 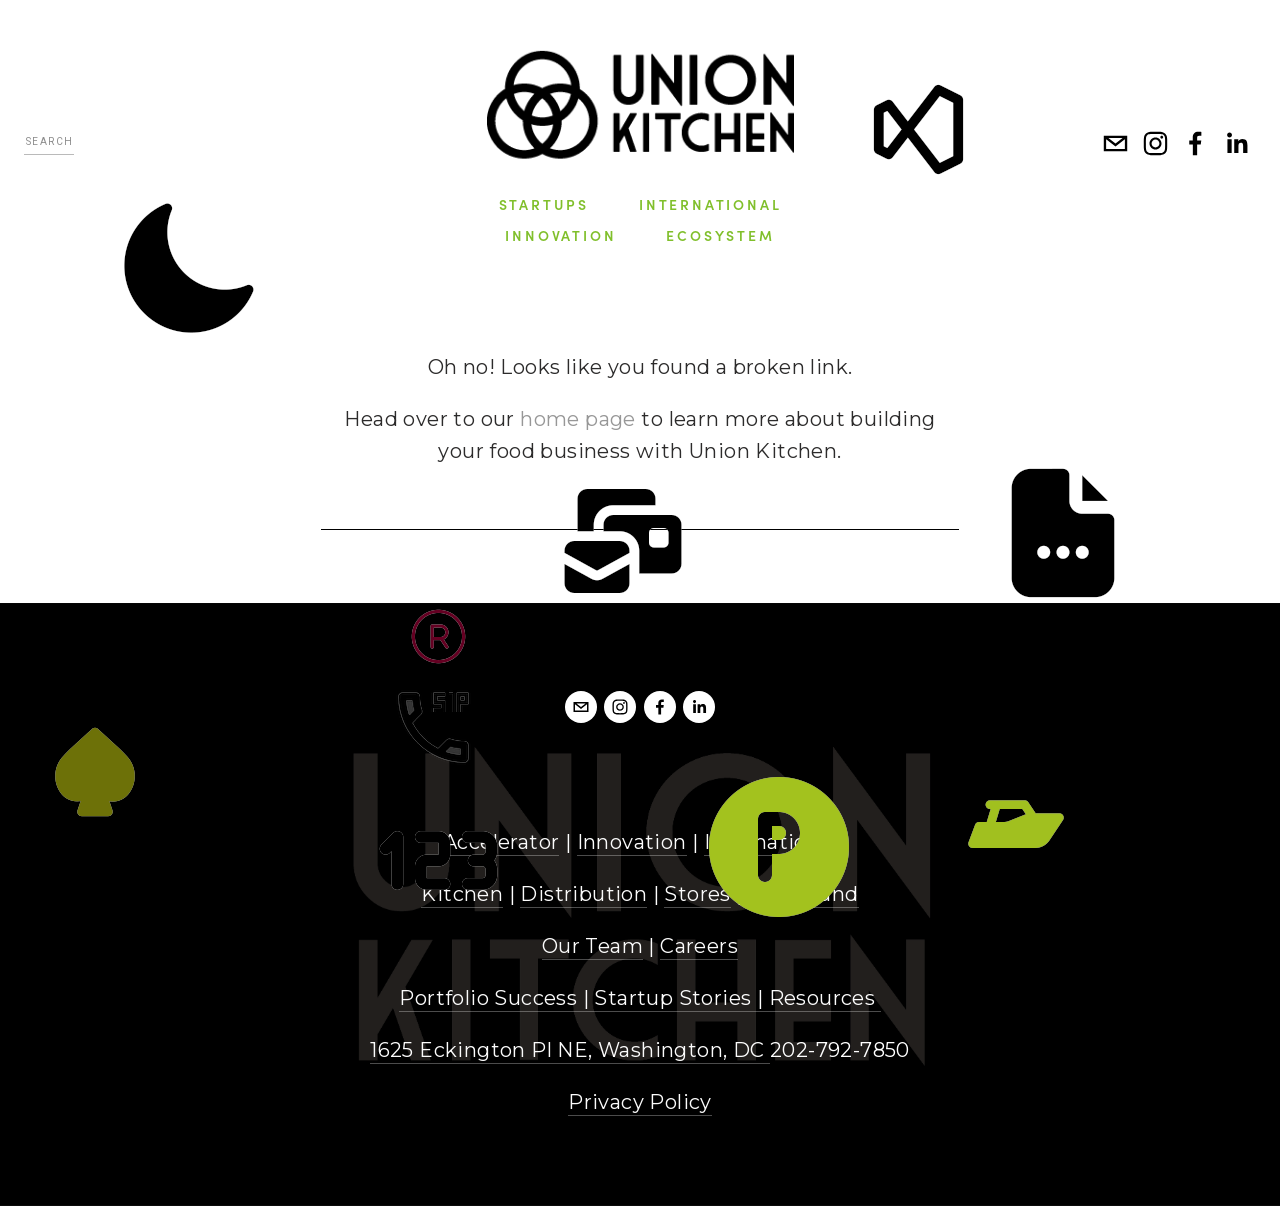 What do you see at coordinates (1063, 533) in the screenshot?
I see `view file details or additional options` at bounding box center [1063, 533].